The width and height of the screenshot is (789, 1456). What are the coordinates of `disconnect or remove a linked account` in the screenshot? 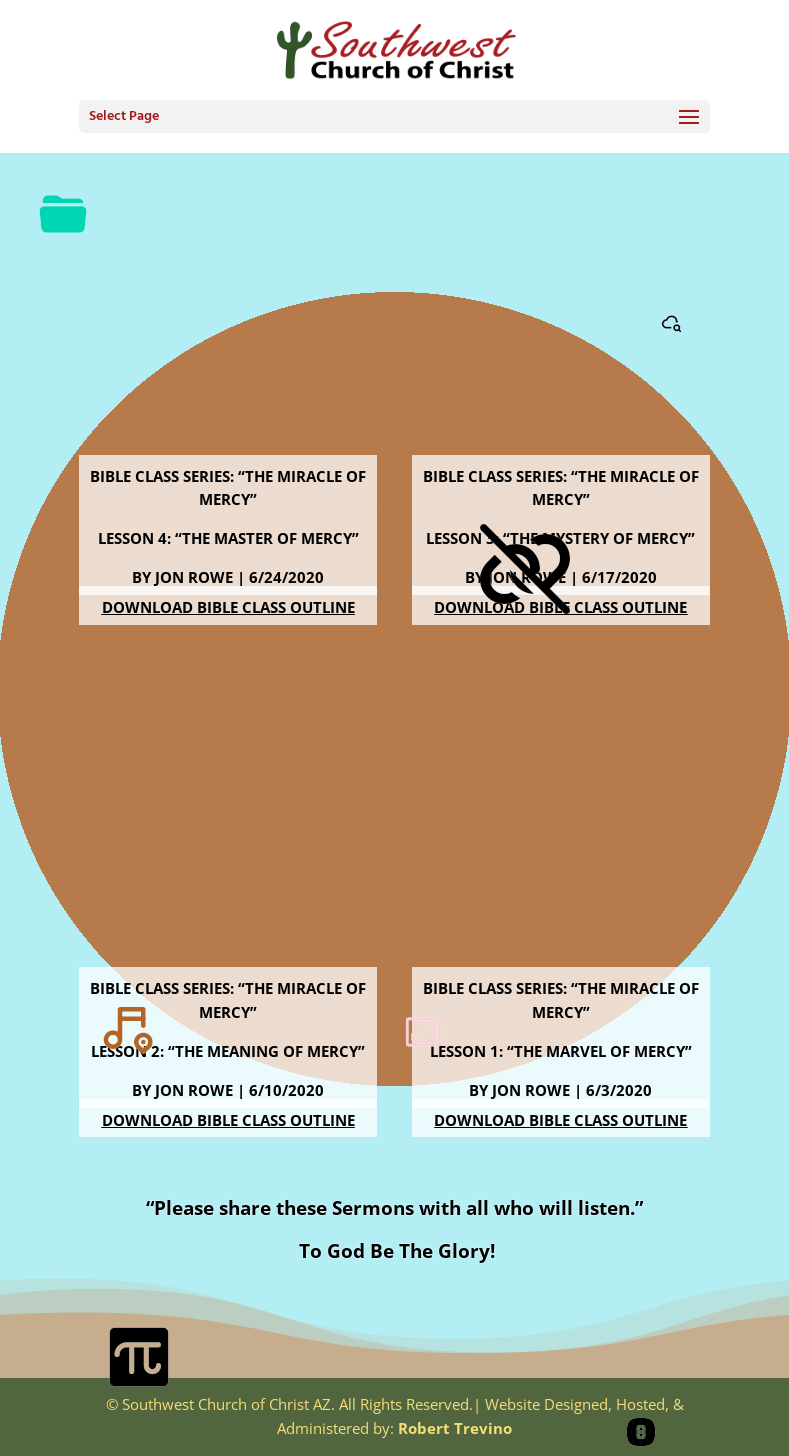 It's located at (525, 569).